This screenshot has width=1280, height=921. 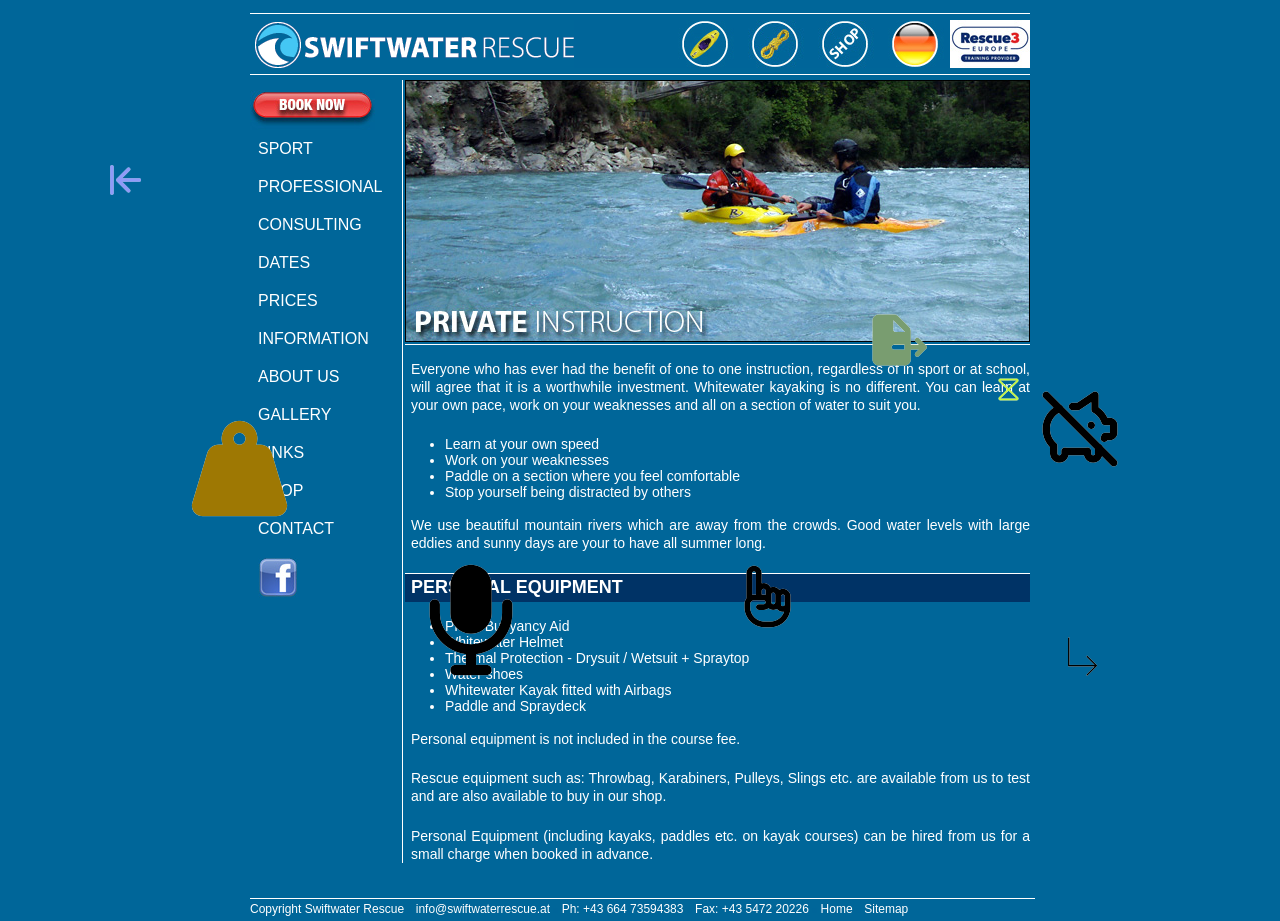 I want to click on tap to select or indicate something, so click(x=767, y=596).